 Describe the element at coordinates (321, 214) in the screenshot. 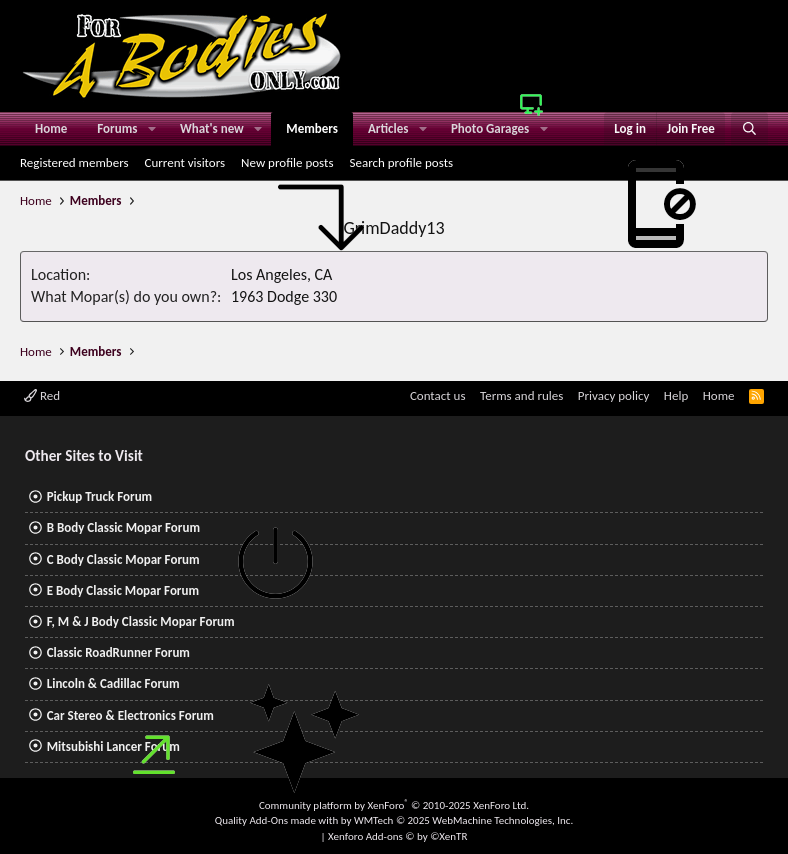

I see `move content right then down` at that location.